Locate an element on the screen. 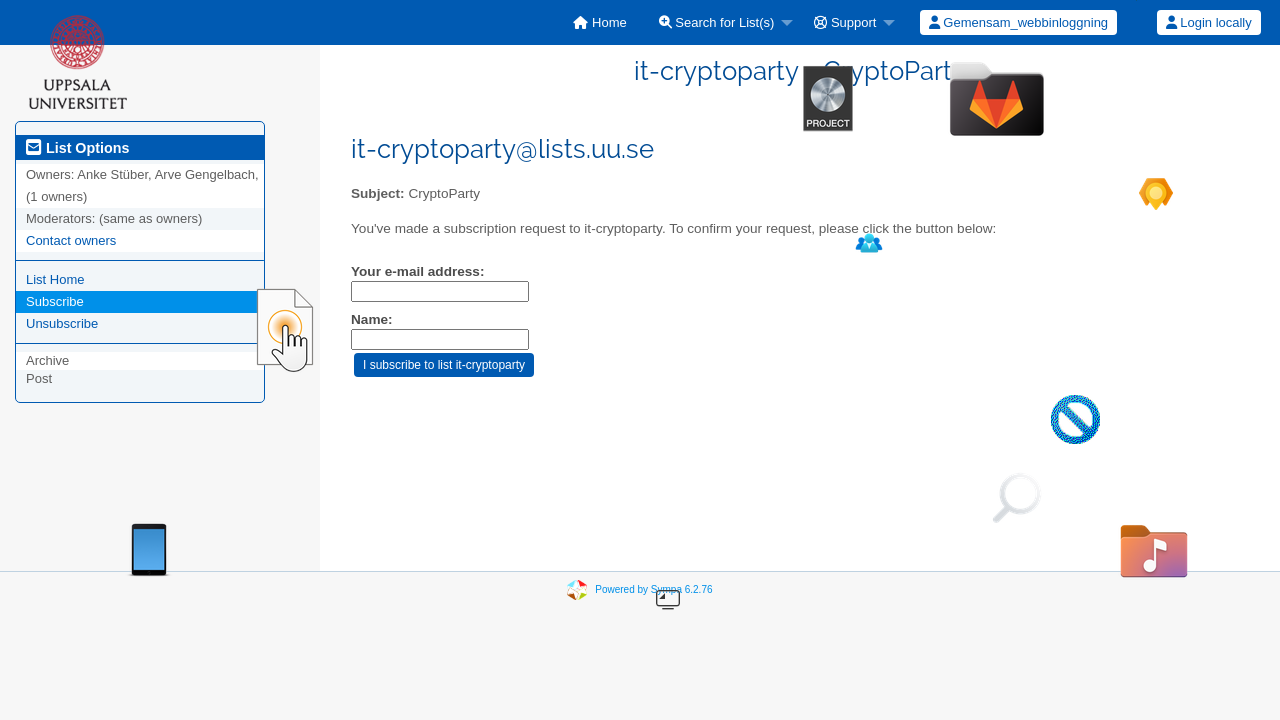 This screenshot has height=720, width=1280. folder containing GitLab projects or repositories is located at coordinates (996, 101).